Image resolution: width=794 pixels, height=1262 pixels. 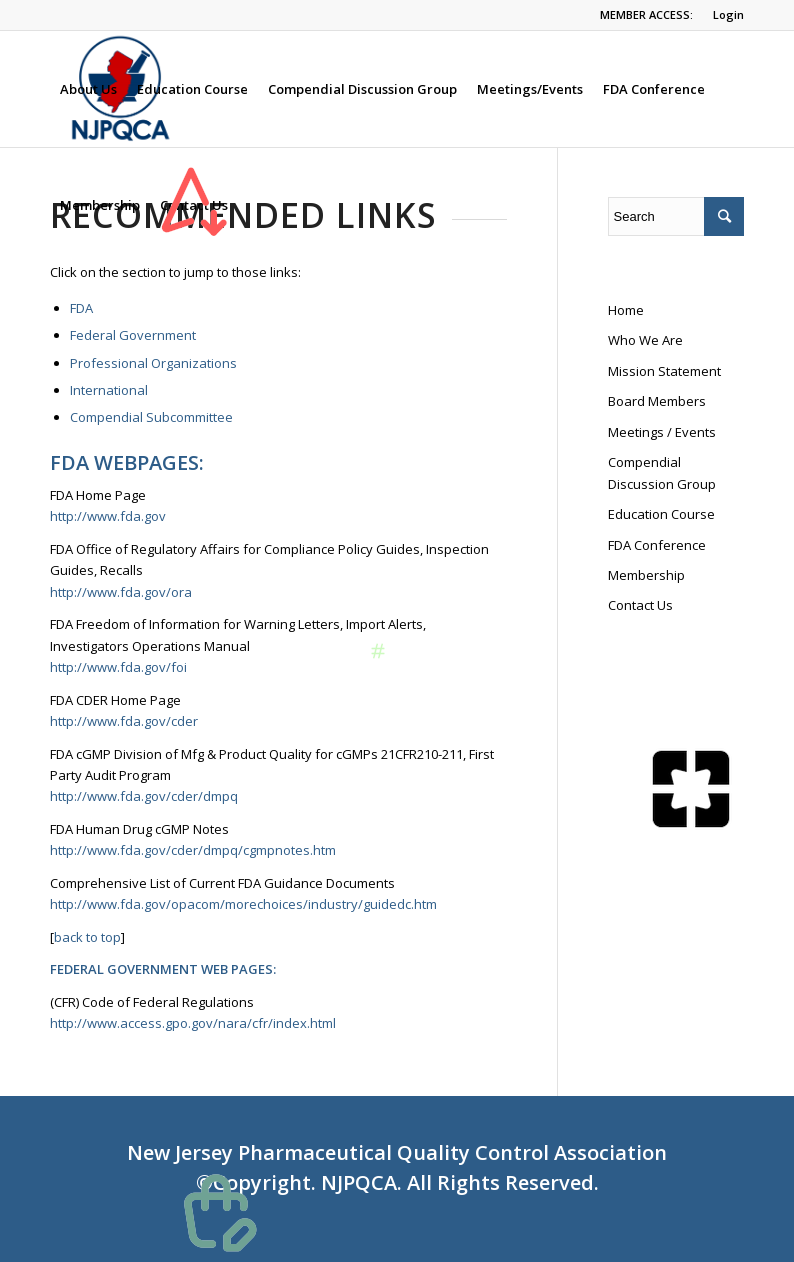 I want to click on navigate downward or scroll down, so click(x=191, y=200).